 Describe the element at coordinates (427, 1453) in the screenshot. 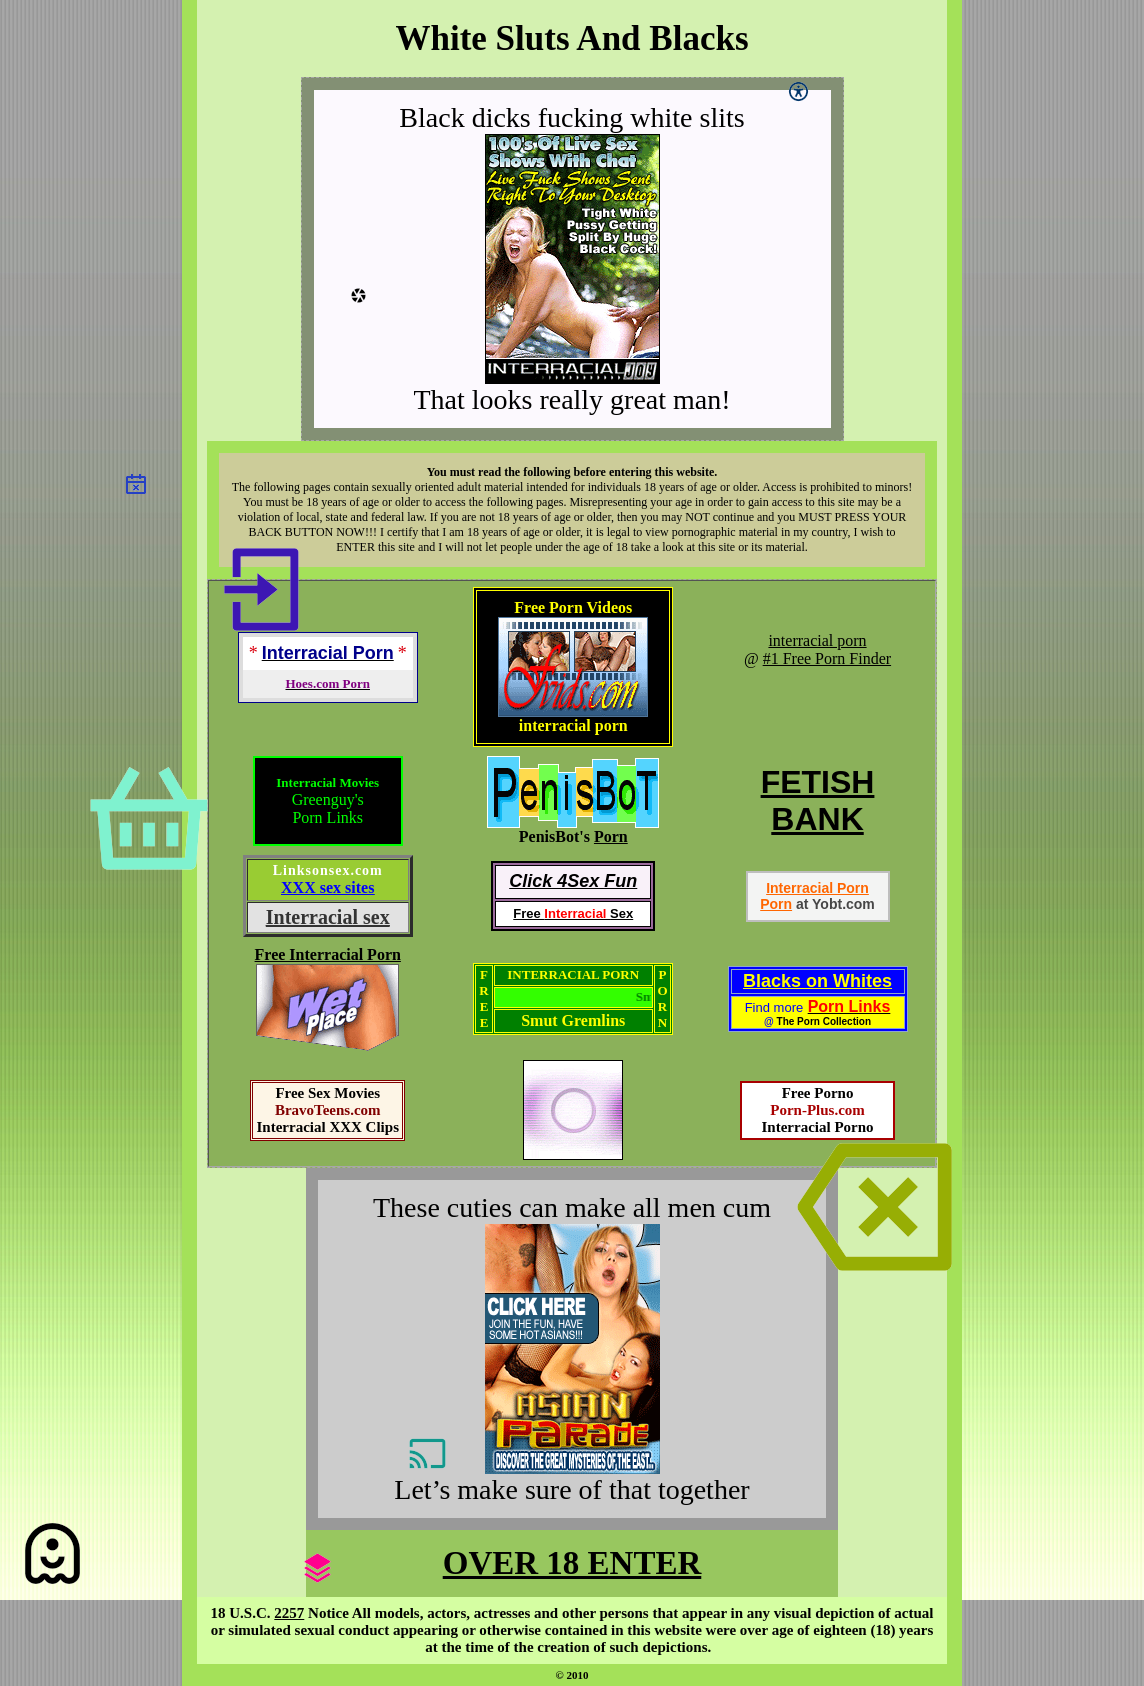

I see `cast media to a chromecast device` at that location.